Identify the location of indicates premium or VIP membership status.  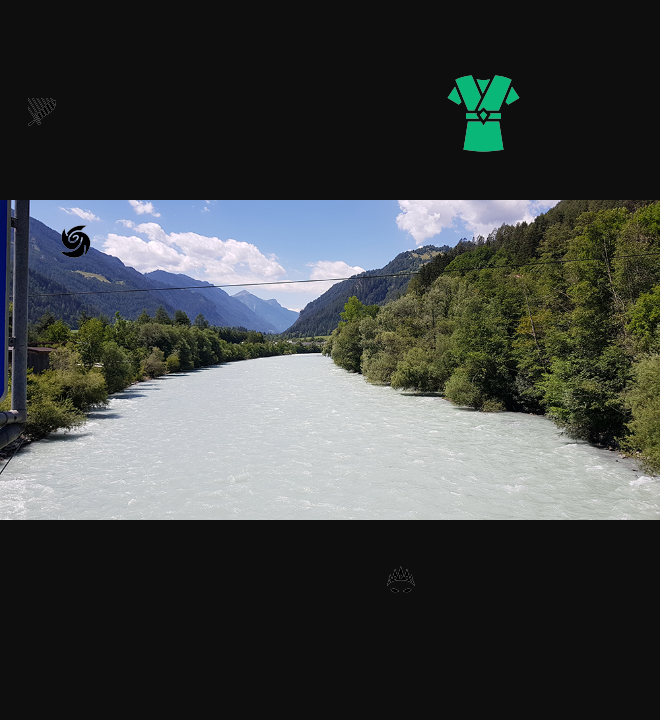
(401, 580).